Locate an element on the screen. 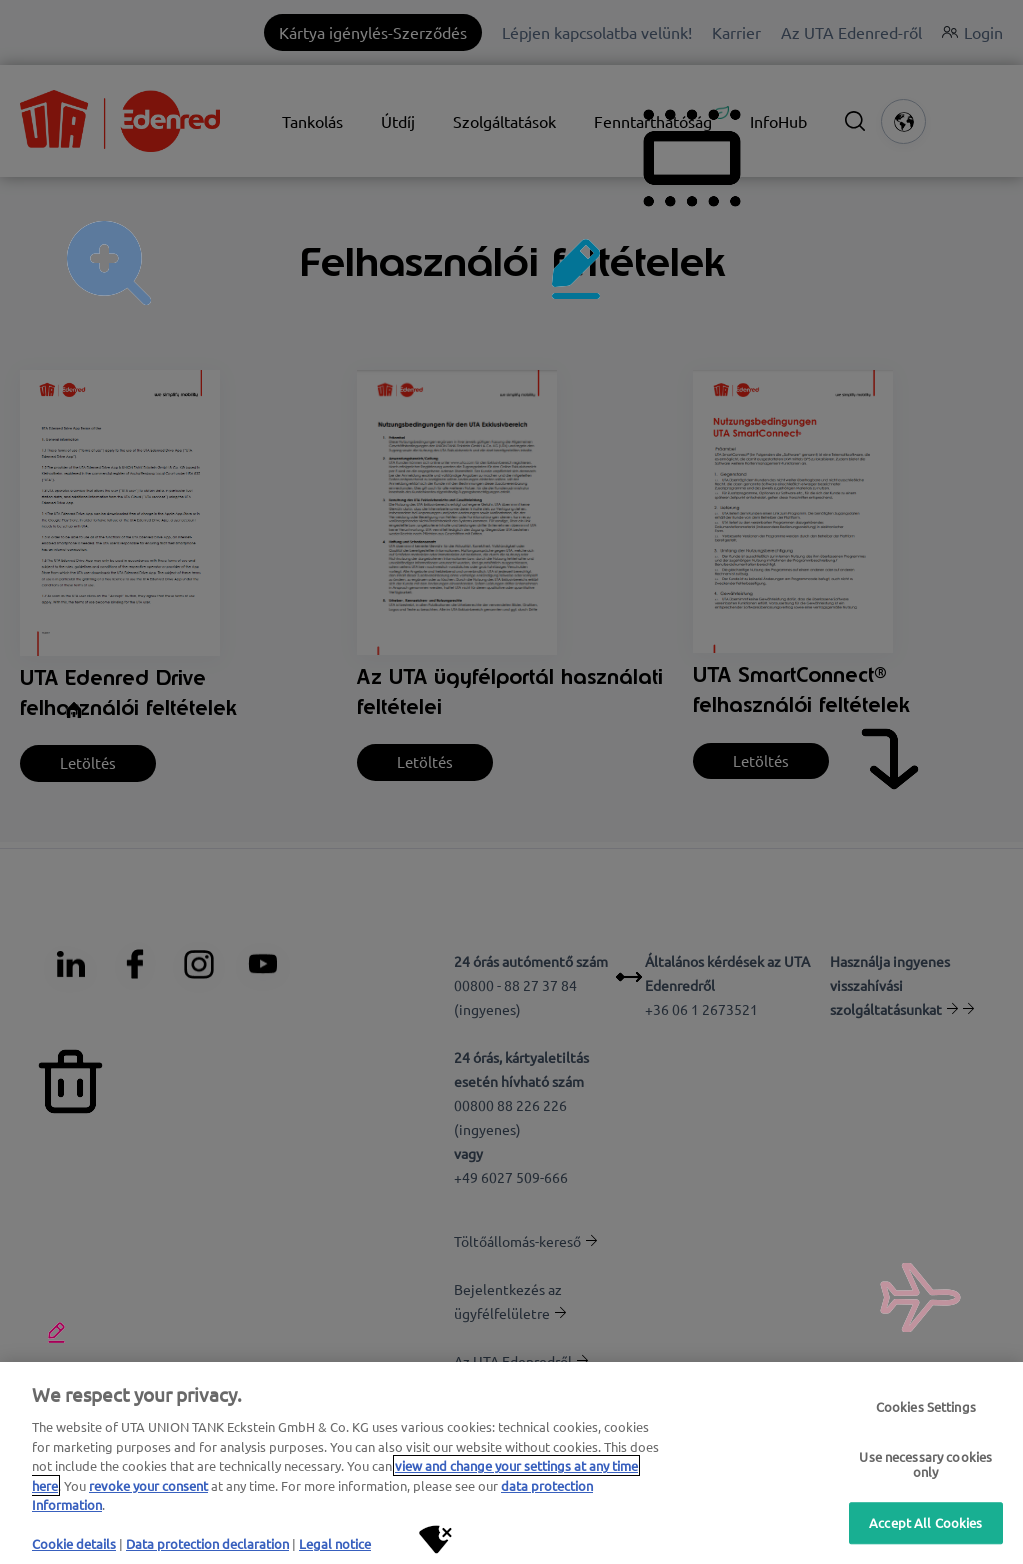 Image resolution: width=1023 pixels, height=1564 pixels. navigate to home screen is located at coordinates (74, 710).